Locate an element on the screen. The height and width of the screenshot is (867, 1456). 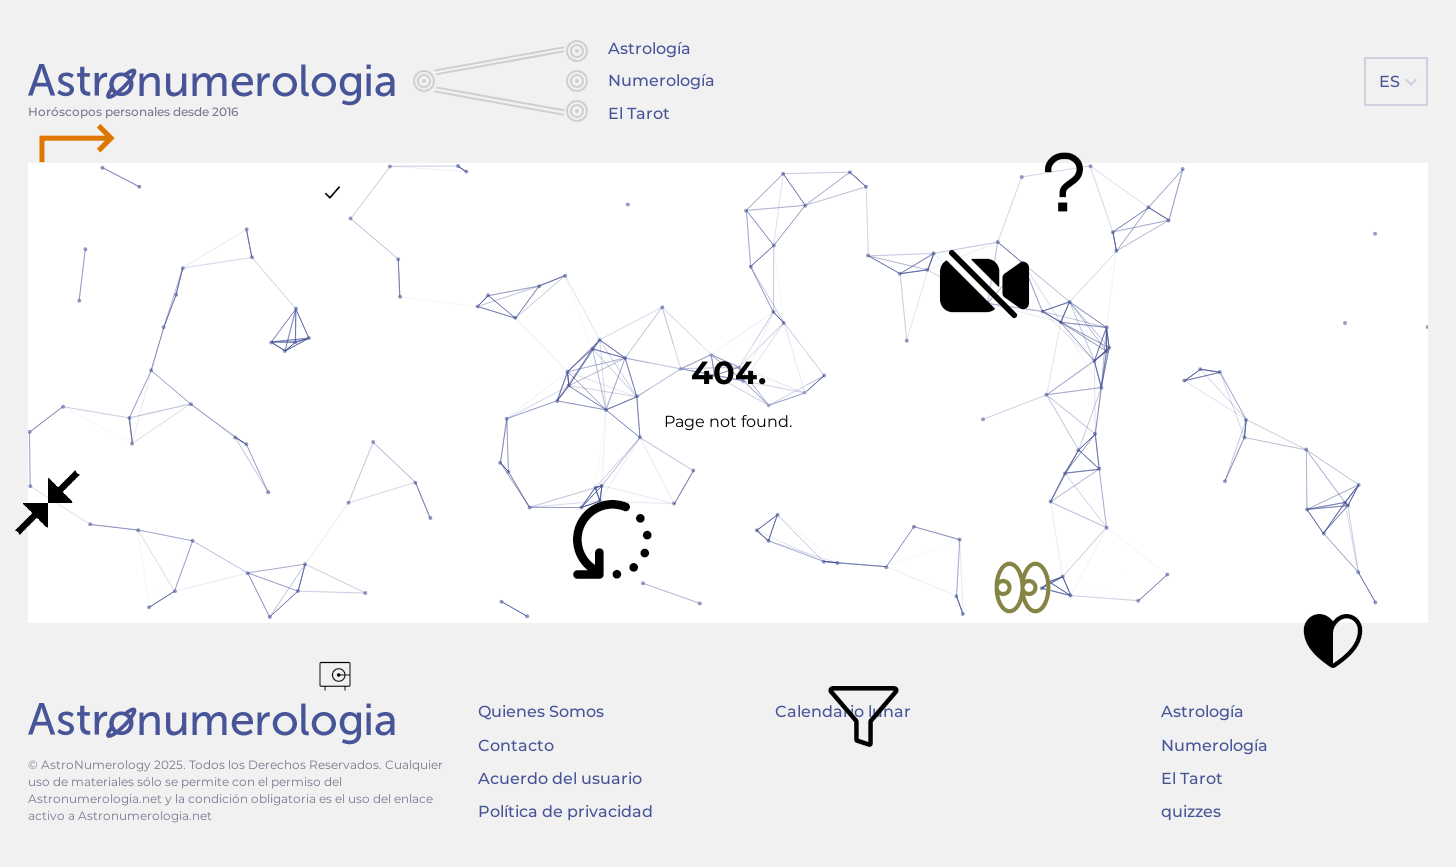
filter or sort content is located at coordinates (863, 716).